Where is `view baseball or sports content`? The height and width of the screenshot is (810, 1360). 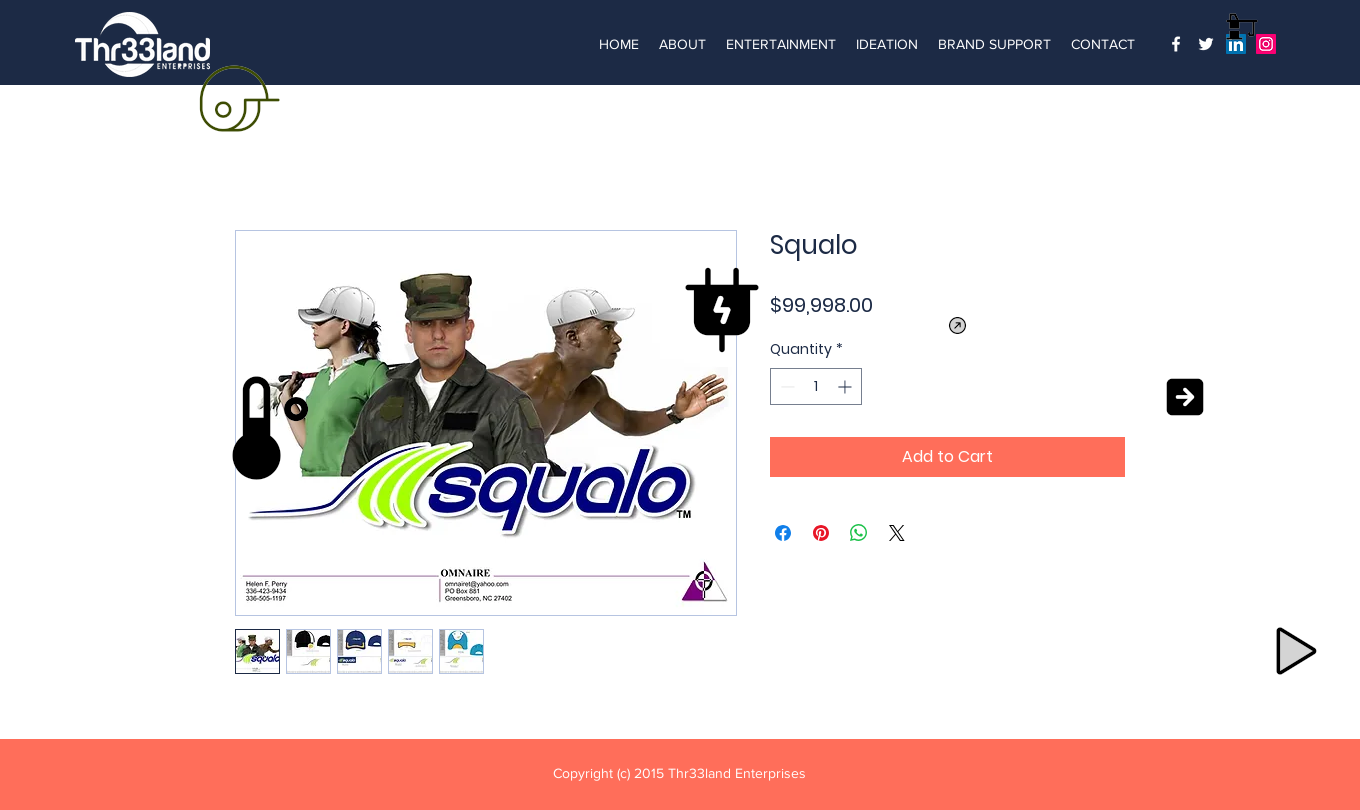 view baseball or sports content is located at coordinates (237, 100).